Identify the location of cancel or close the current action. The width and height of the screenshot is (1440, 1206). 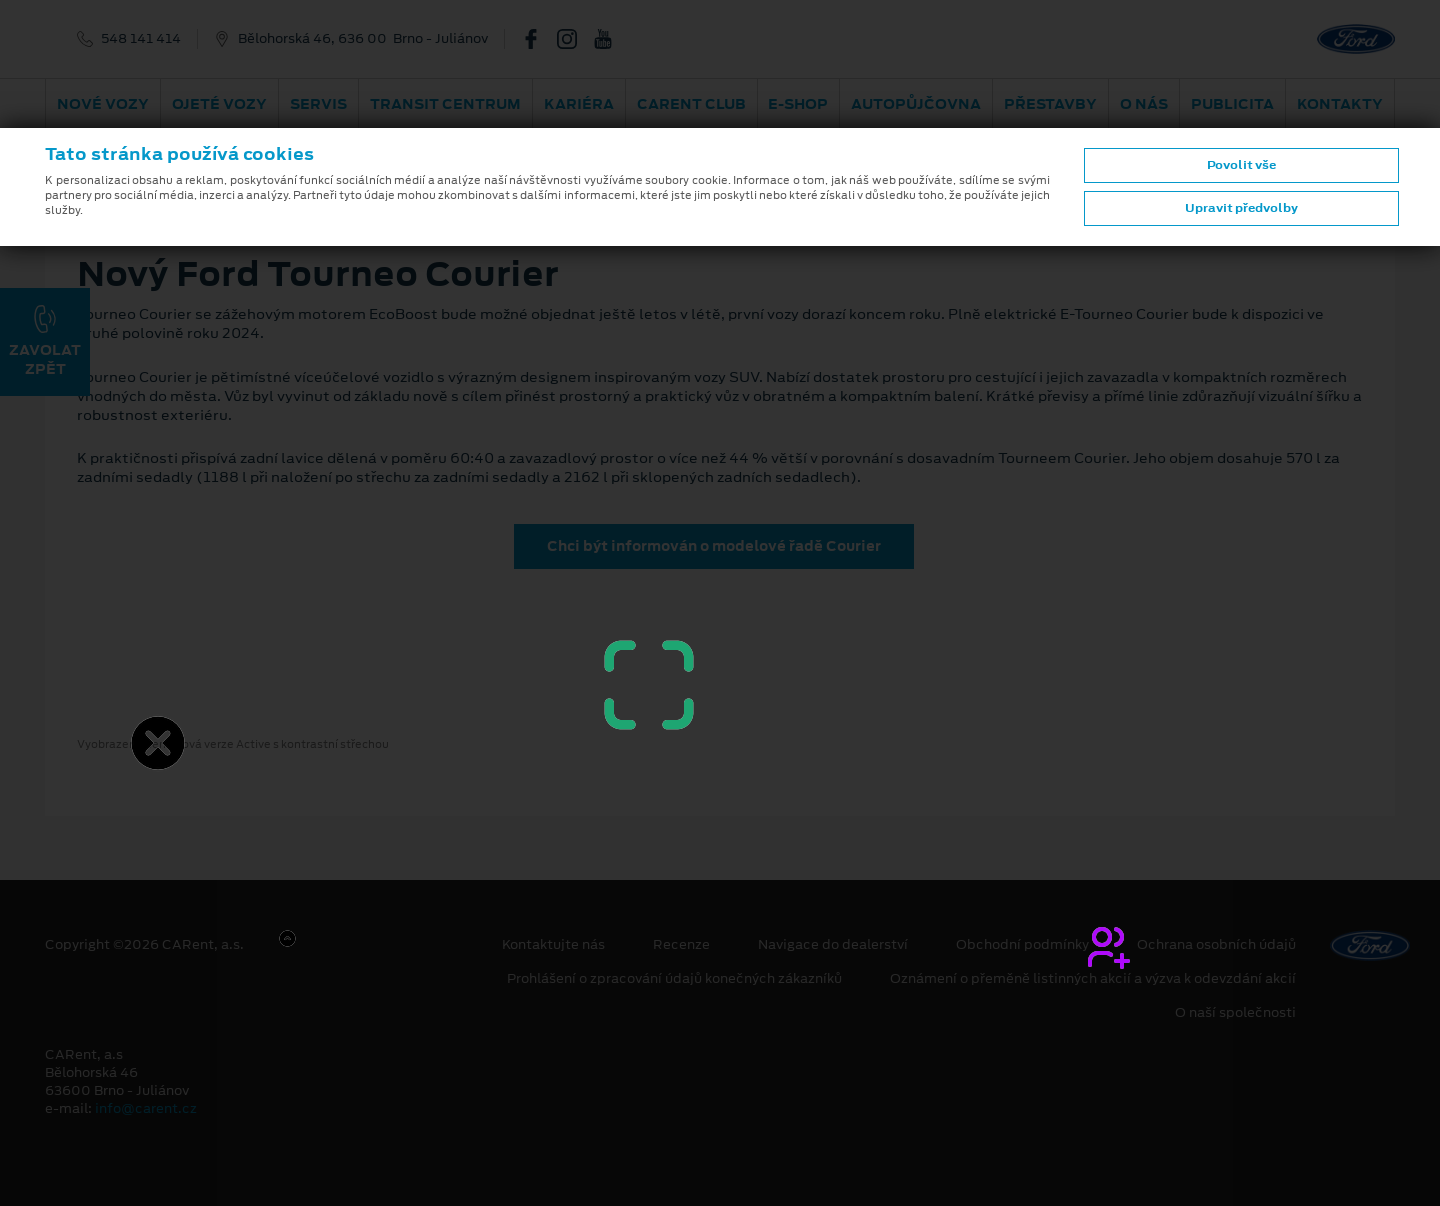
(158, 743).